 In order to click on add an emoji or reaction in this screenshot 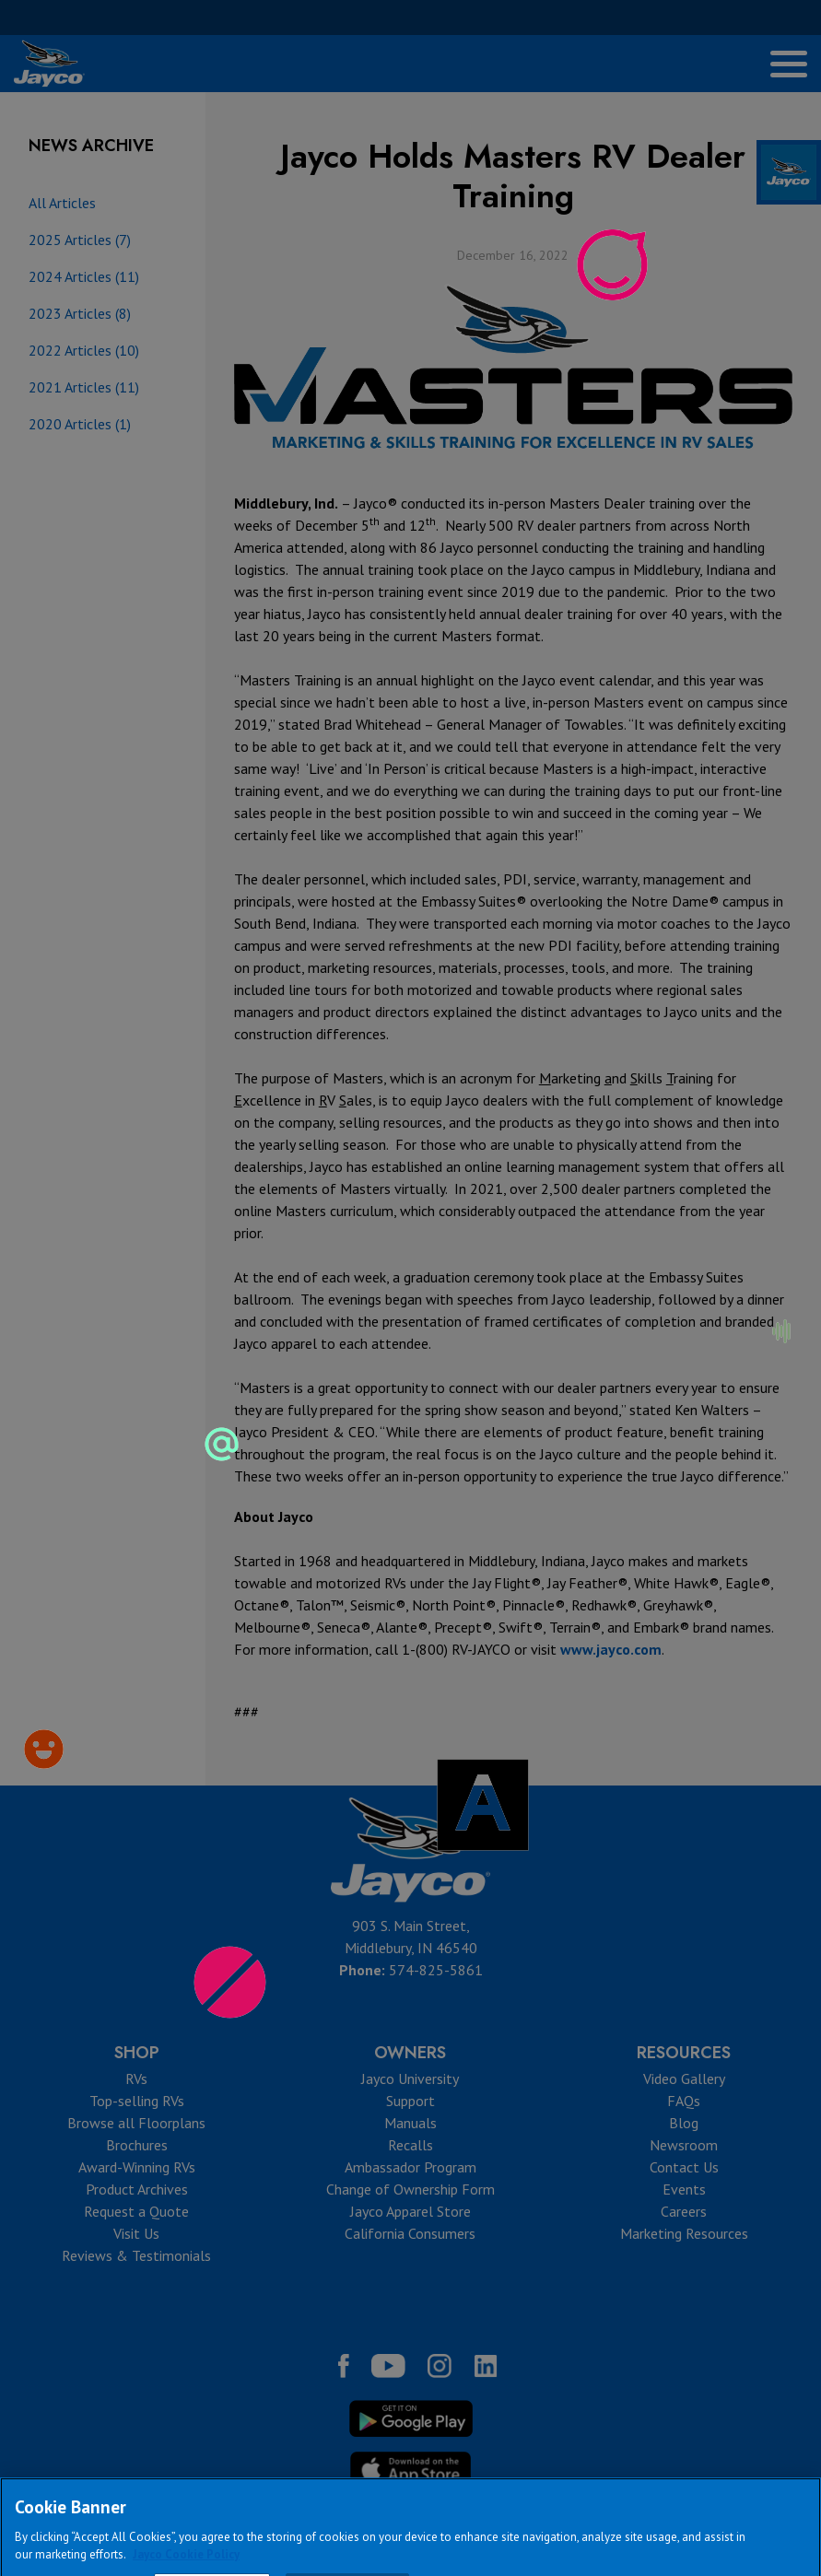, I will do `click(43, 1749)`.